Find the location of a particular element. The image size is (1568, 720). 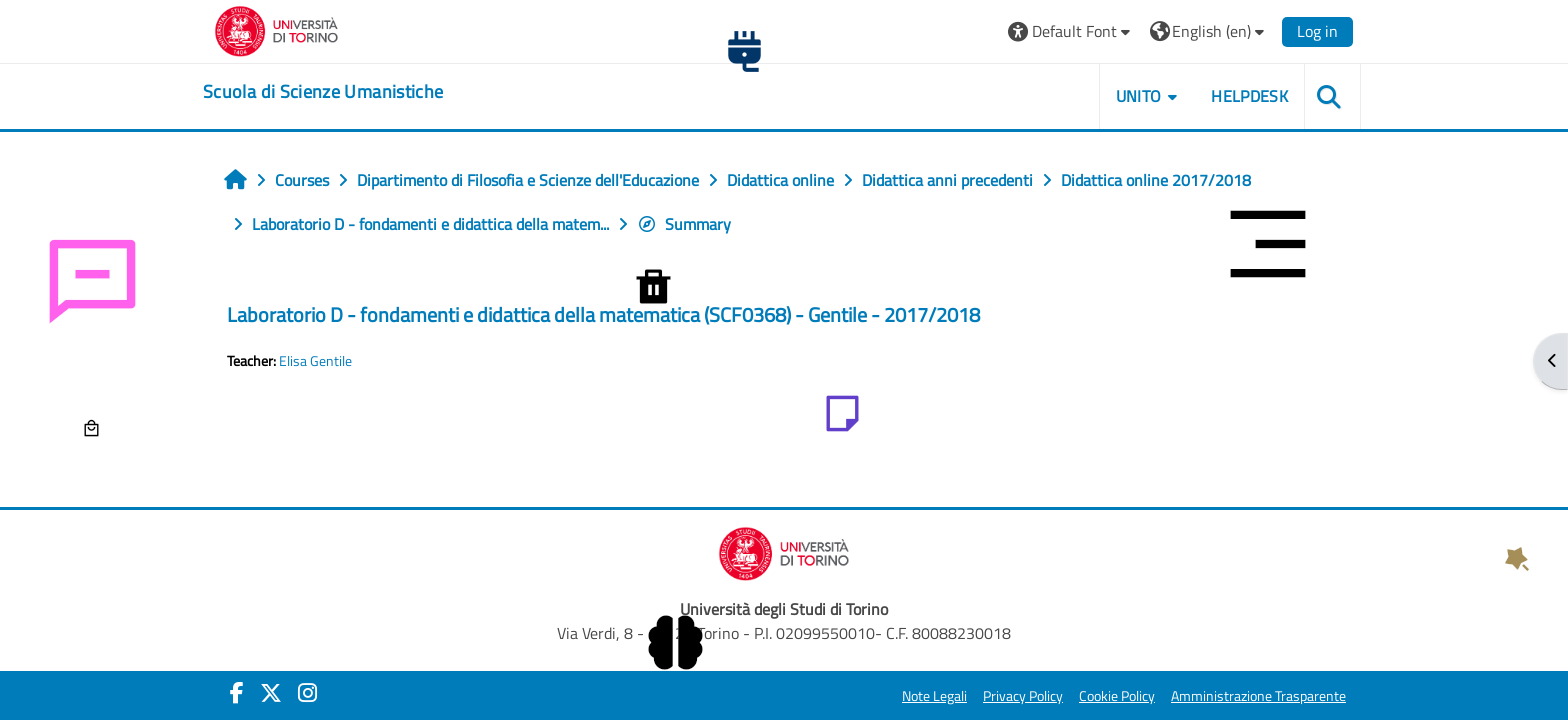

view your shopping bag is located at coordinates (91, 428).